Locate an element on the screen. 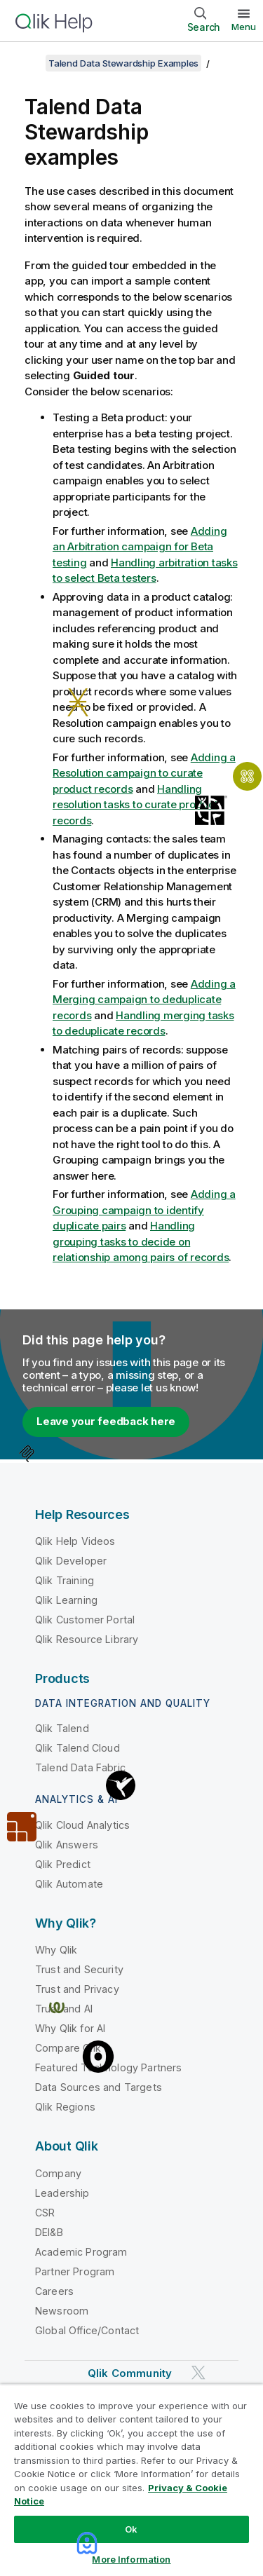  nano cryptocurrency logo is located at coordinates (78, 702).